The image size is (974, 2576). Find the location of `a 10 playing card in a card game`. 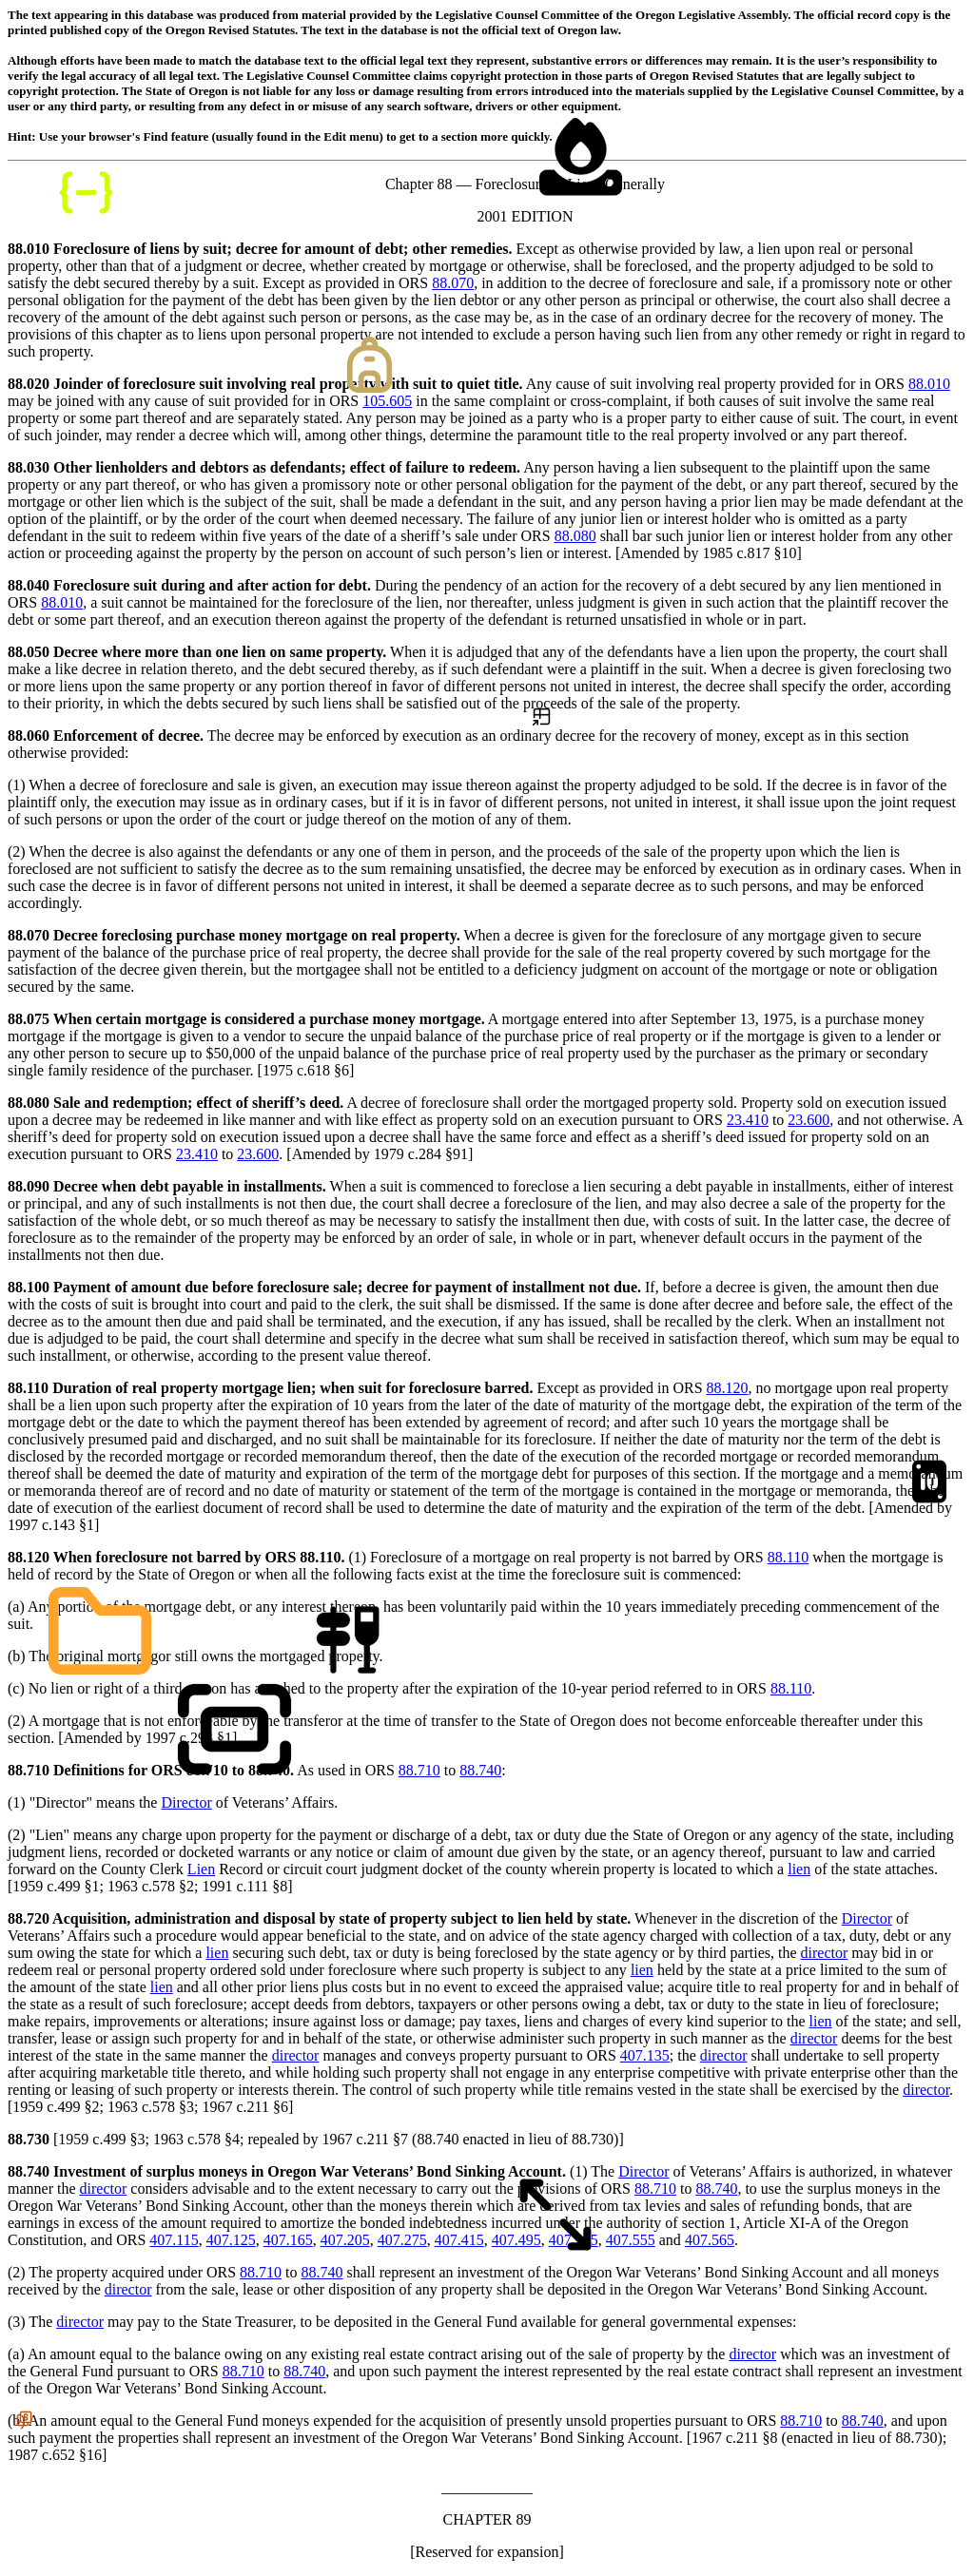

a 10 playing card in a card game is located at coordinates (929, 1482).